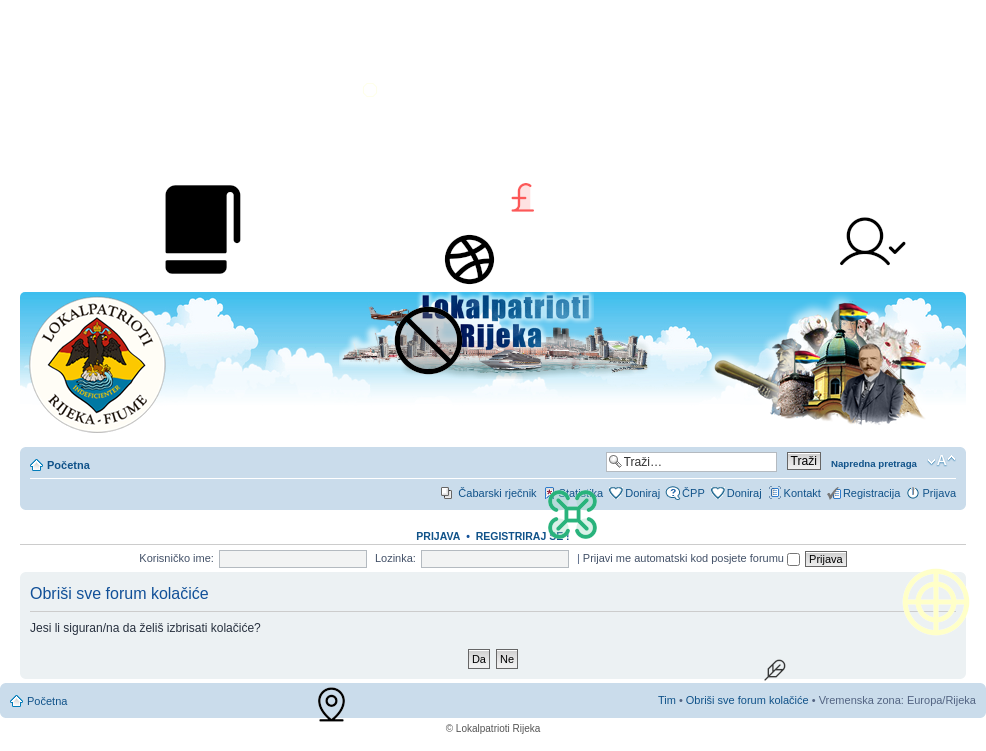  Describe the element at coordinates (936, 602) in the screenshot. I see `view polar chart or radial data visualization` at that location.